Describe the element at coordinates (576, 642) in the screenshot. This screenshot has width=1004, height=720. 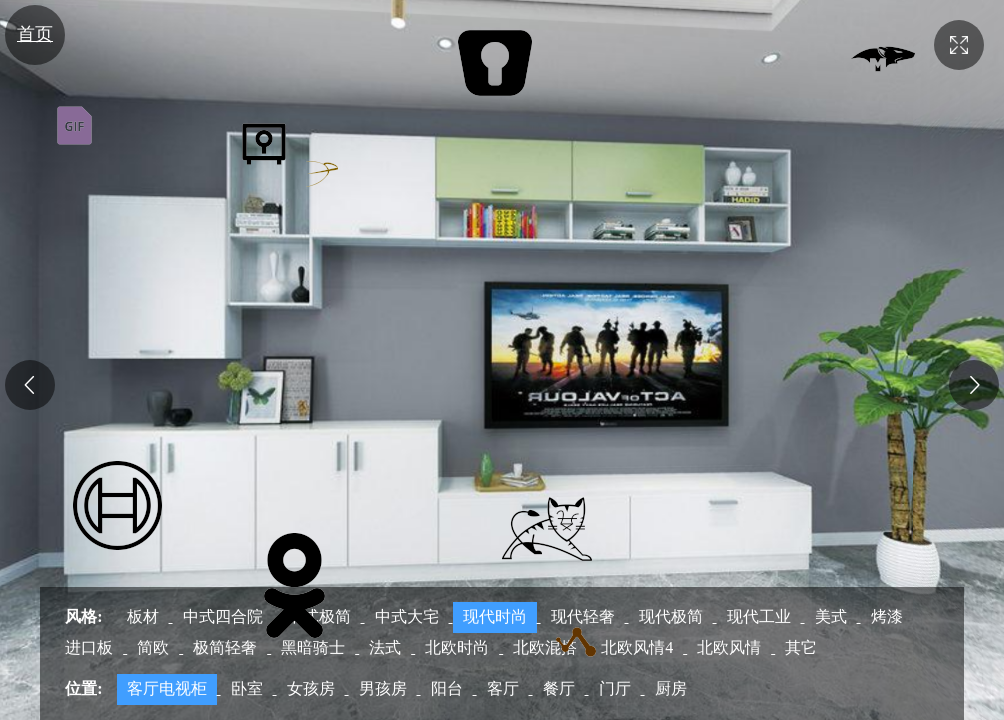
I see `alwaysdata hosting service logo` at that location.